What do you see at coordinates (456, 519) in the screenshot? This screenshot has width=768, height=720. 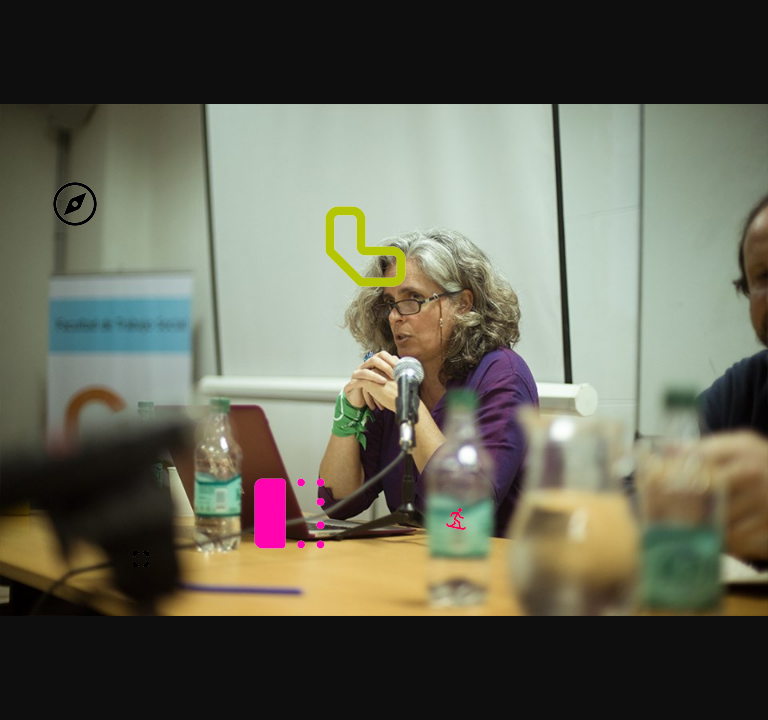 I see `access snowboarding or winter sports content` at bounding box center [456, 519].